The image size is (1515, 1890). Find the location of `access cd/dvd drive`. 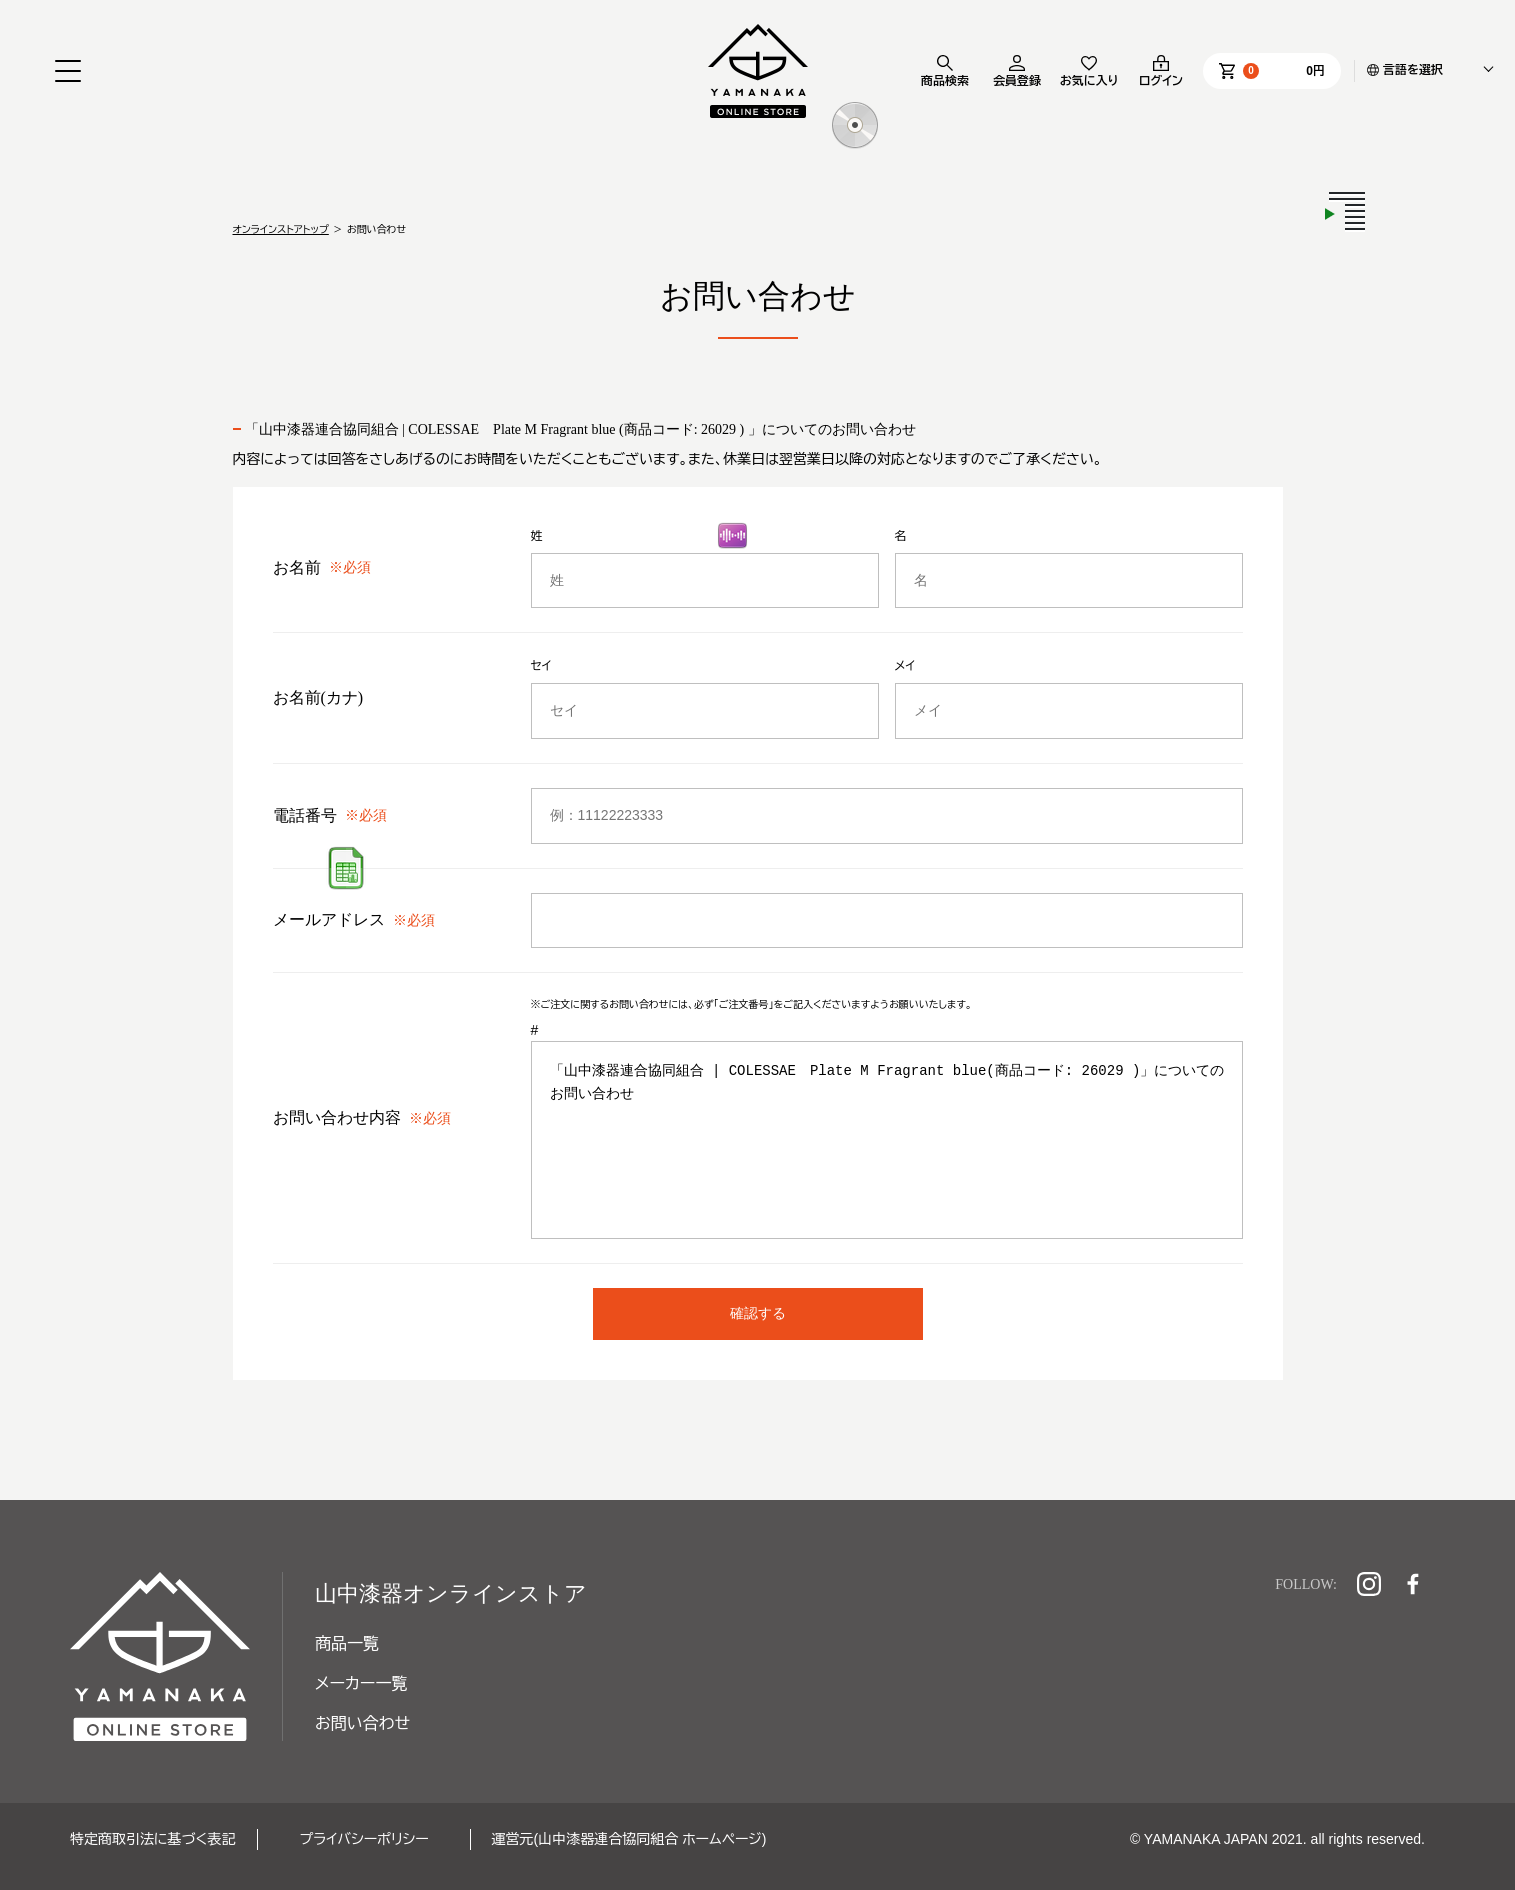

access cd/dvd drive is located at coordinates (855, 125).